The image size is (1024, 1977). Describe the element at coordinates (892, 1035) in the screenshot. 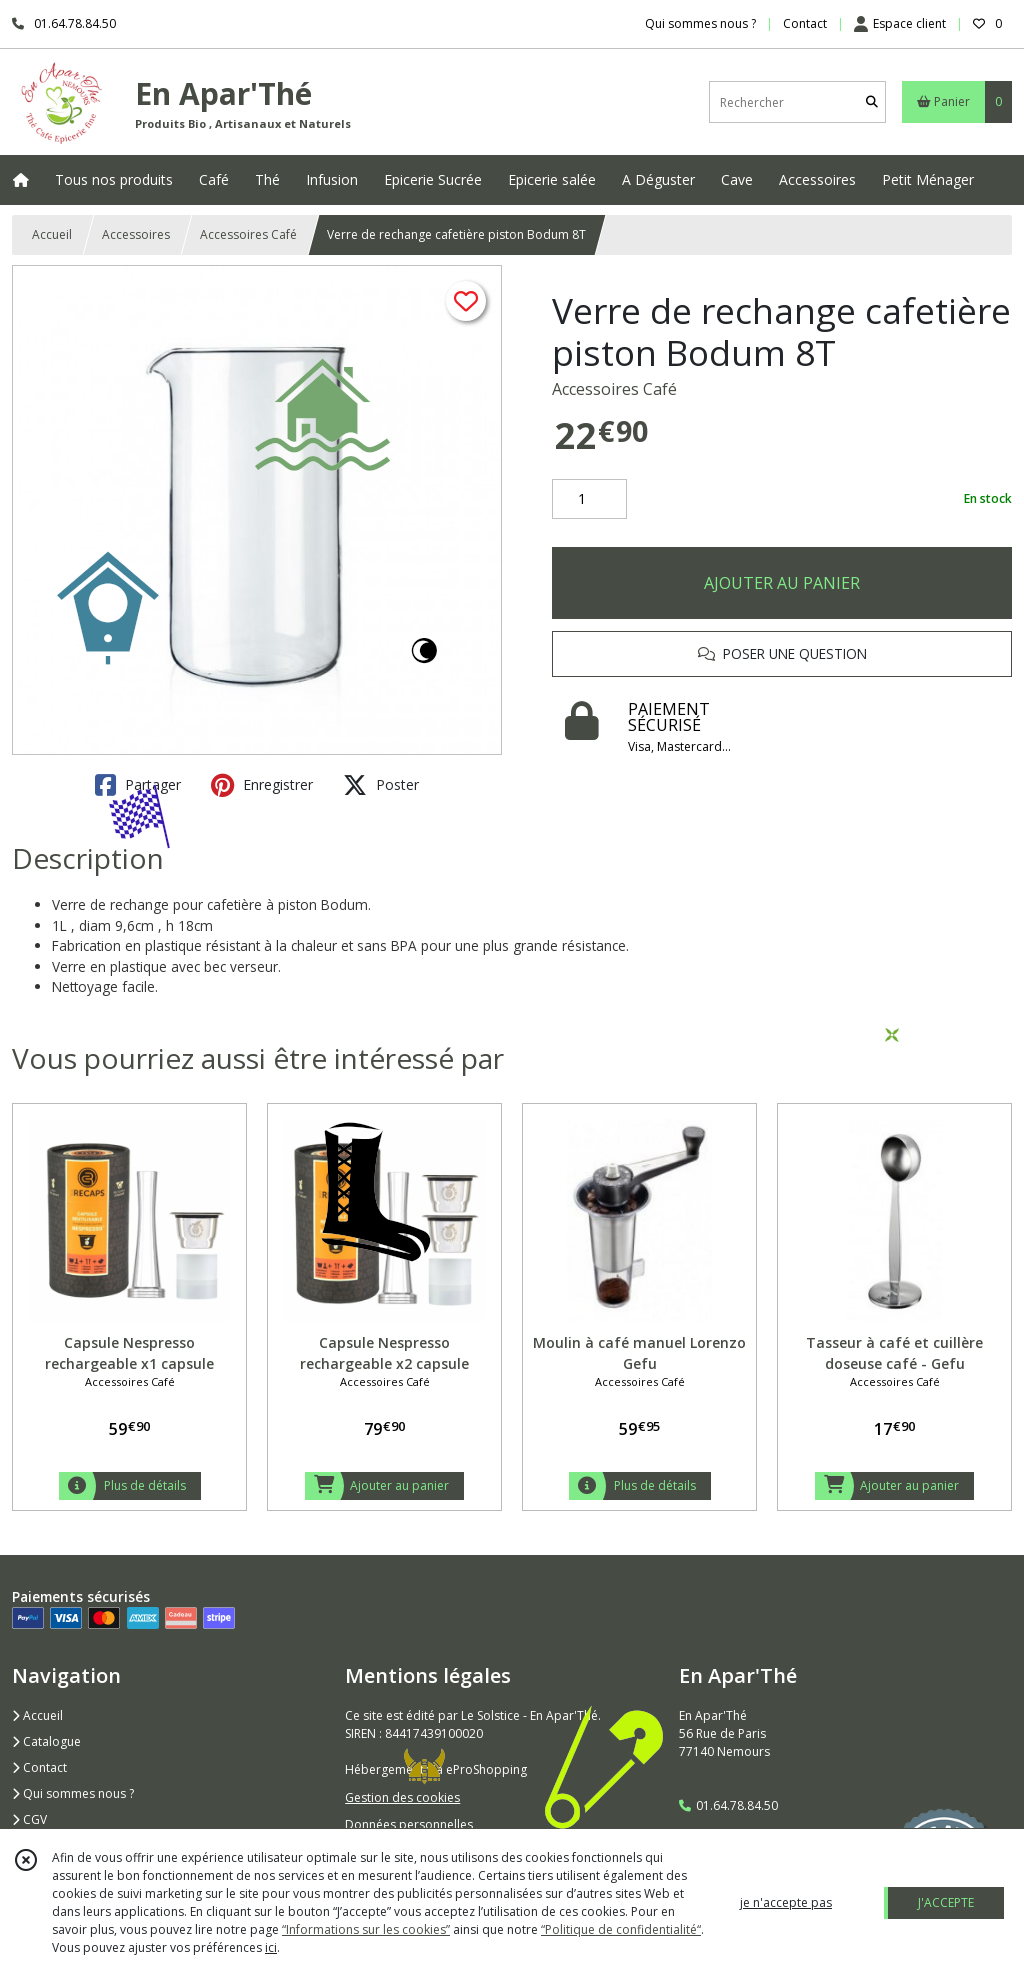

I see `select ninja or stealth character class` at that location.